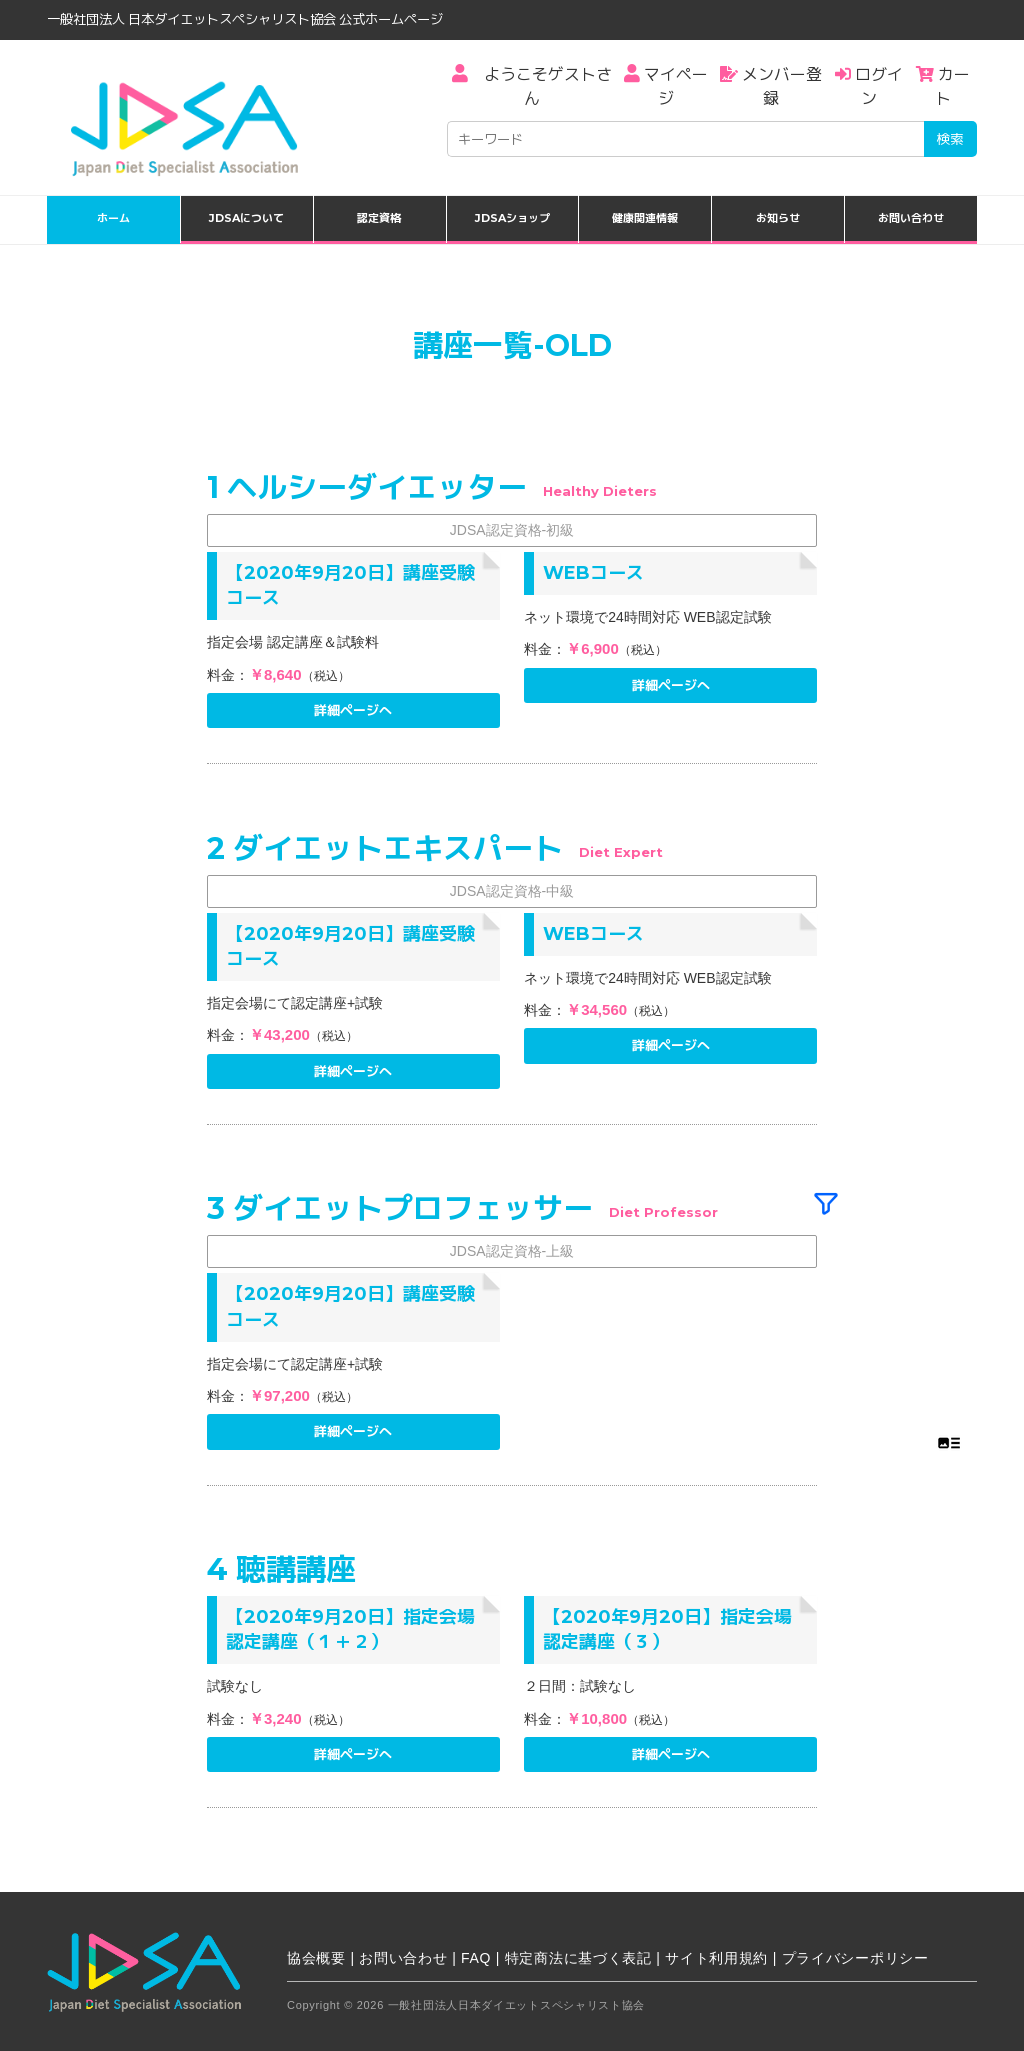  Describe the element at coordinates (949, 1443) in the screenshot. I see `view article or media with thumbnail preview` at that location.